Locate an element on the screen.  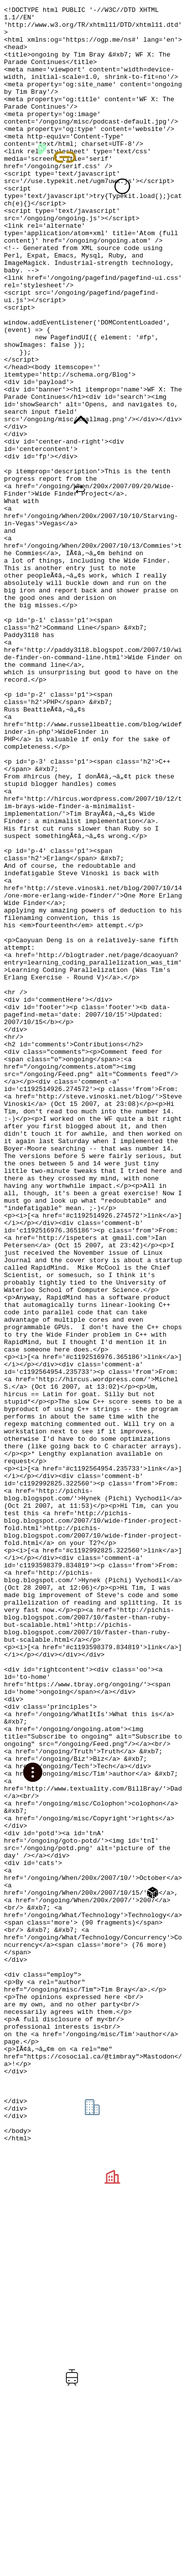
enable repeat mode for playback is located at coordinates (79, 489).